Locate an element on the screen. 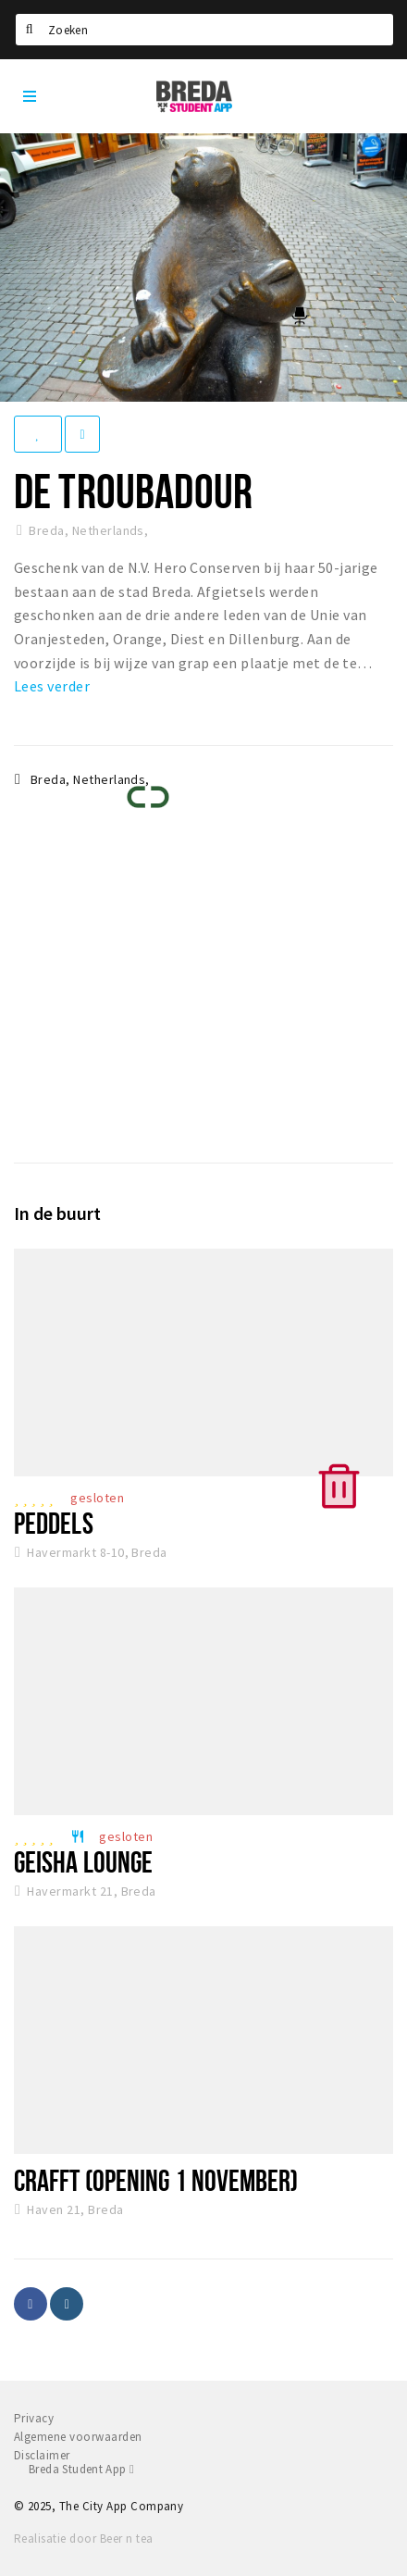 Image resolution: width=407 pixels, height=2576 pixels. delete selected item is located at coordinates (339, 1487).